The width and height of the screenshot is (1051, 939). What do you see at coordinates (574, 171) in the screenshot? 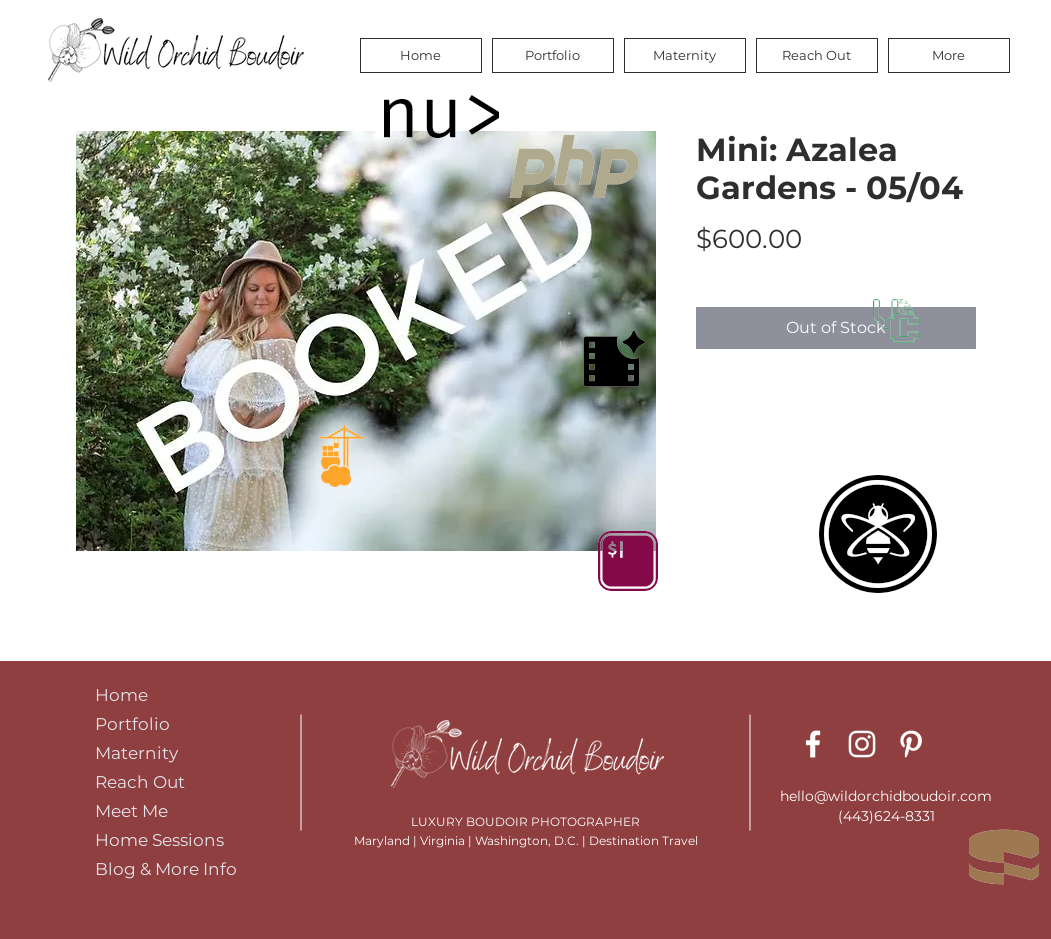
I see `indicates PHP programming language` at bounding box center [574, 171].